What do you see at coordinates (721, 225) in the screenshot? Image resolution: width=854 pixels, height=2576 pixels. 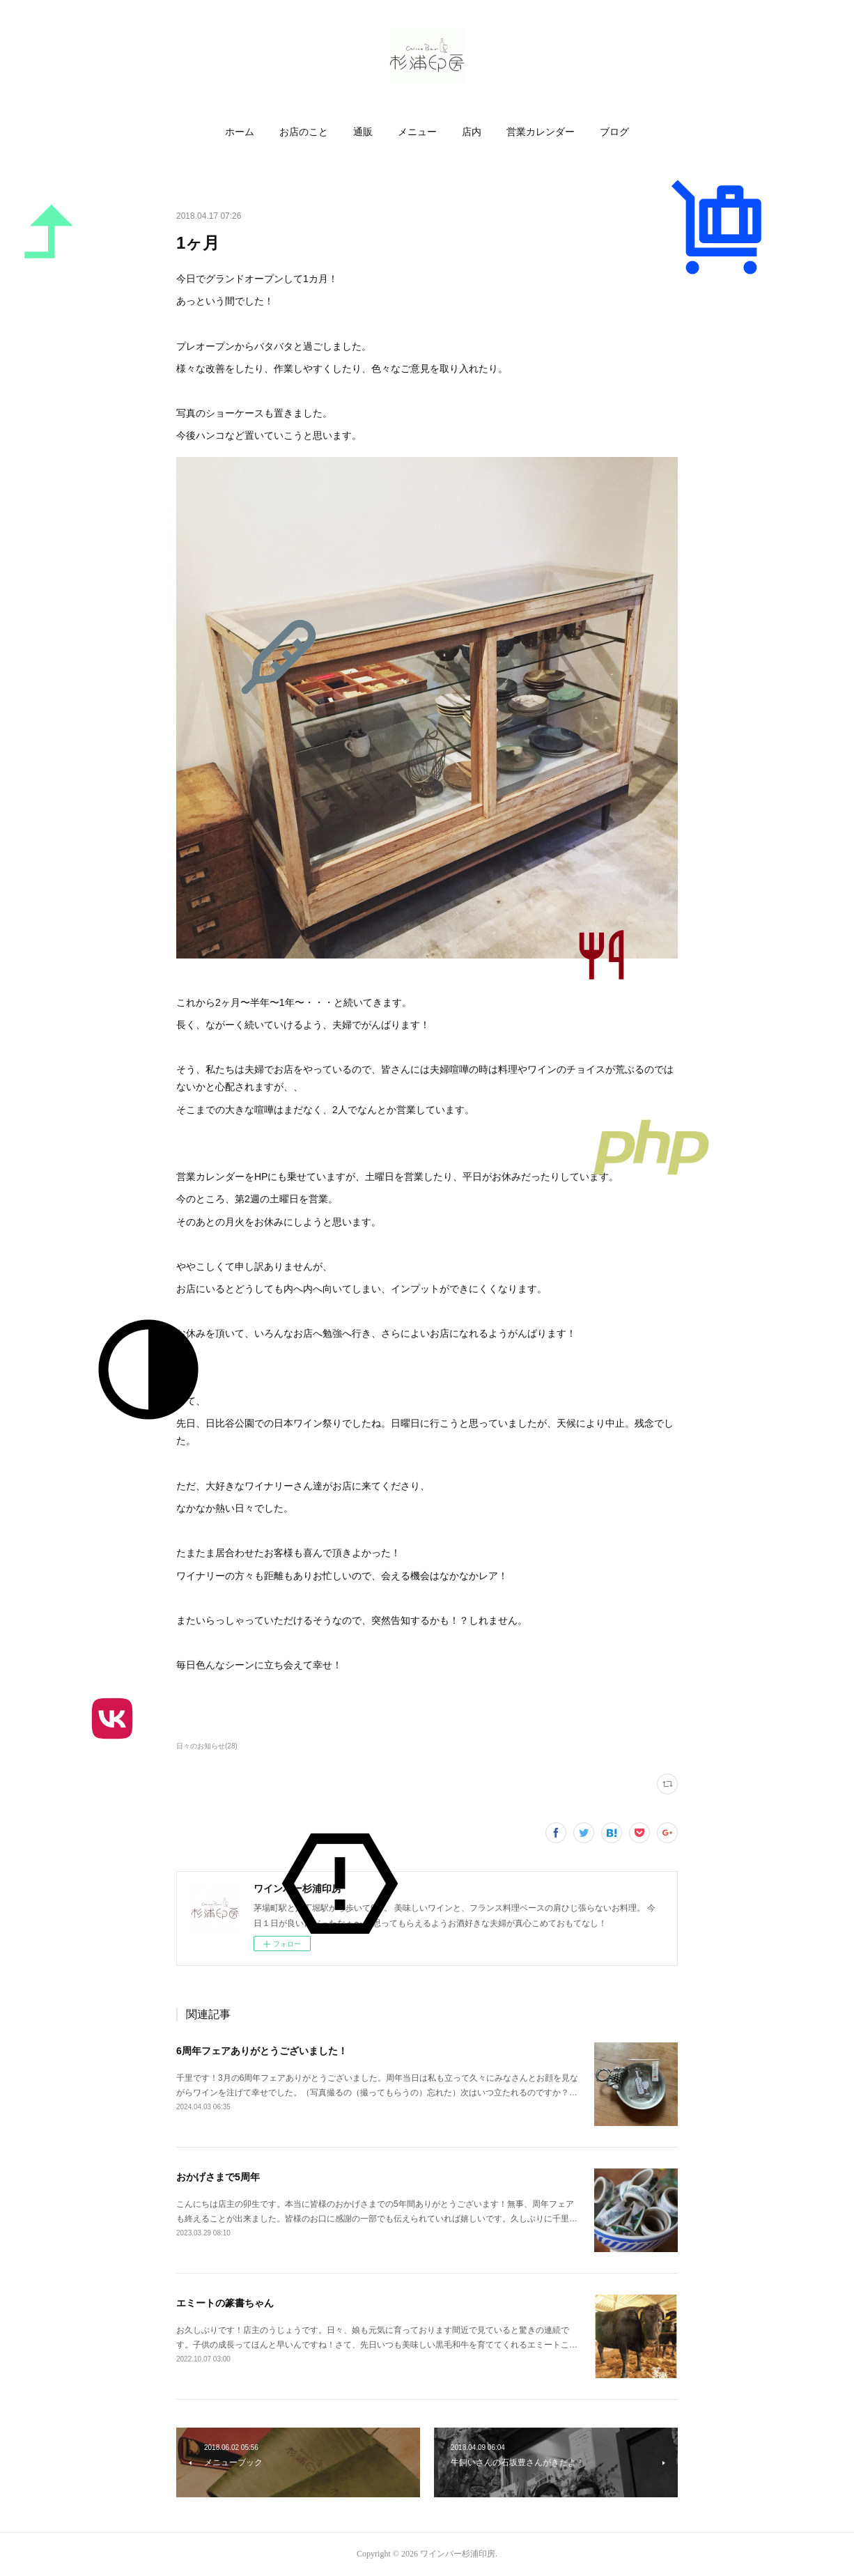 I see `view your luggage or baggage information` at bounding box center [721, 225].